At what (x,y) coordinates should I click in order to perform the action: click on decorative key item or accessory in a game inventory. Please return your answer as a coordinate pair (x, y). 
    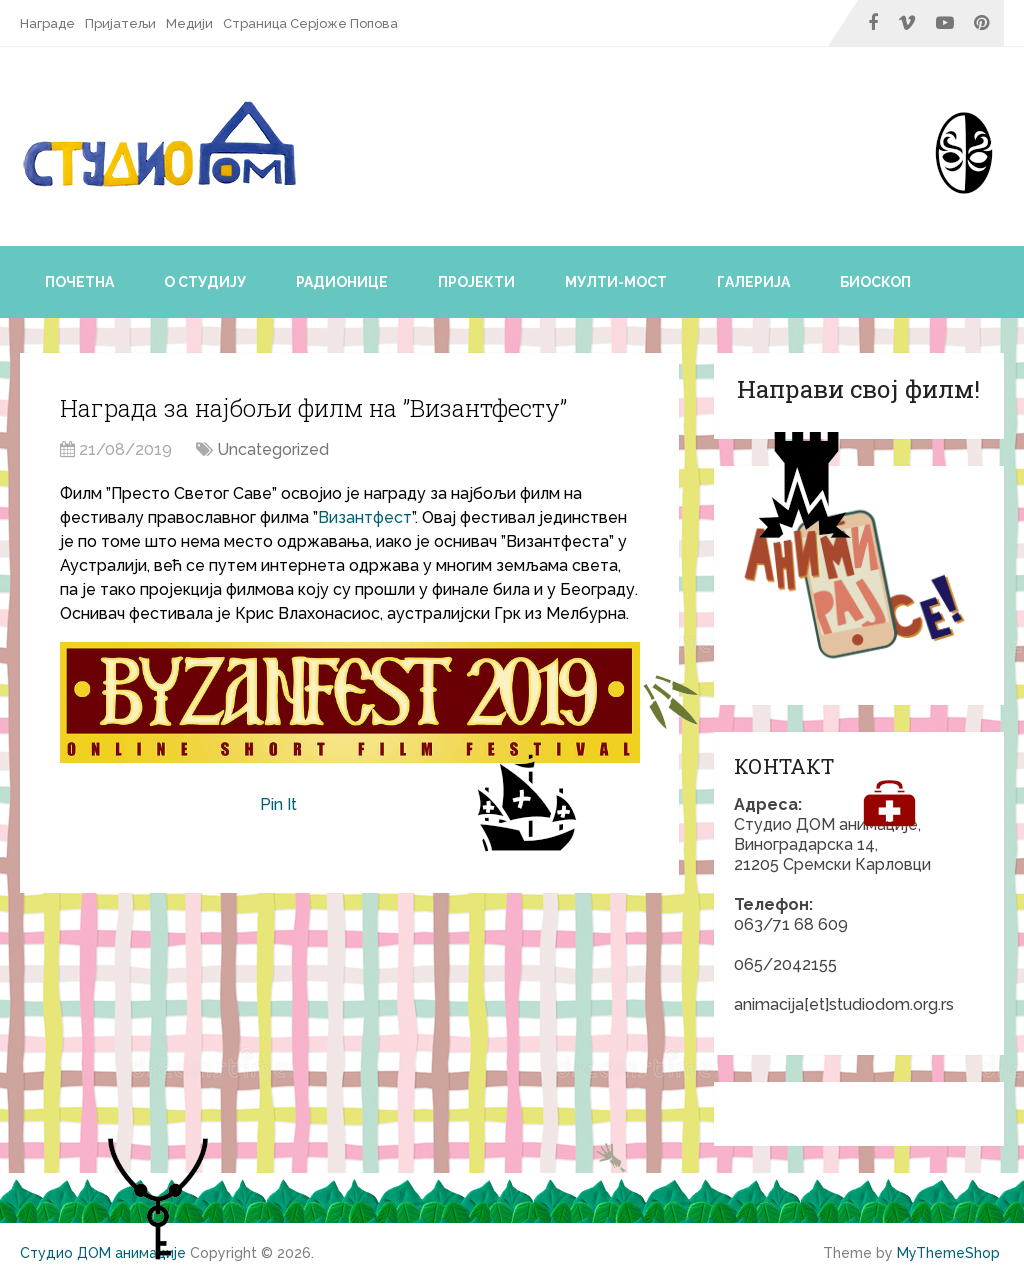
    Looking at the image, I should click on (158, 1199).